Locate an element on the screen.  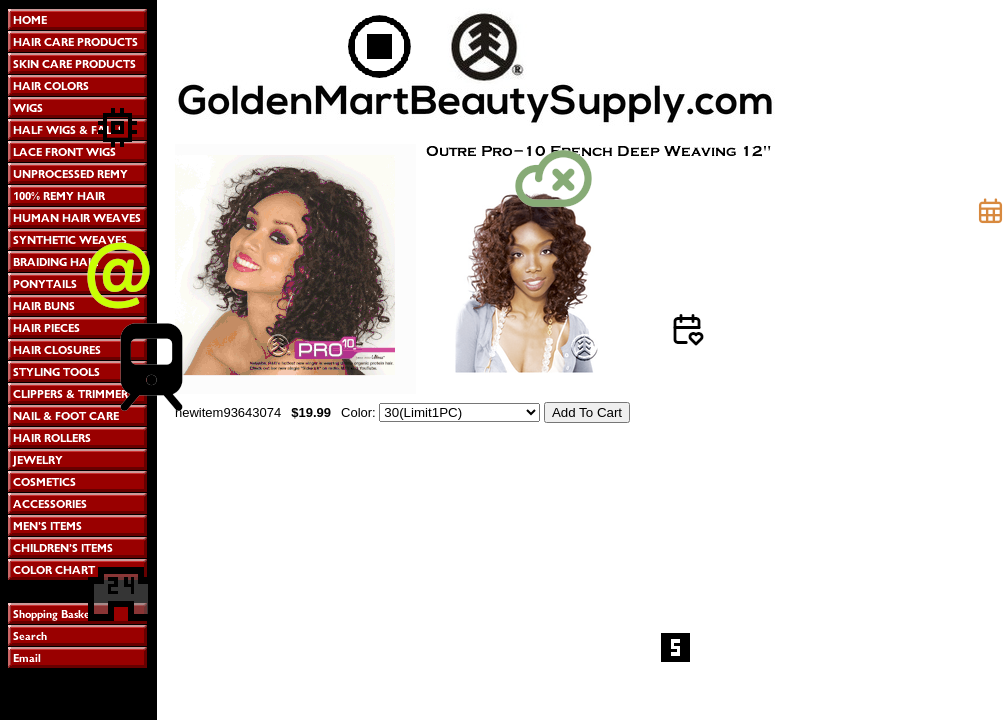
select image filter or preset number 5 is located at coordinates (675, 647).